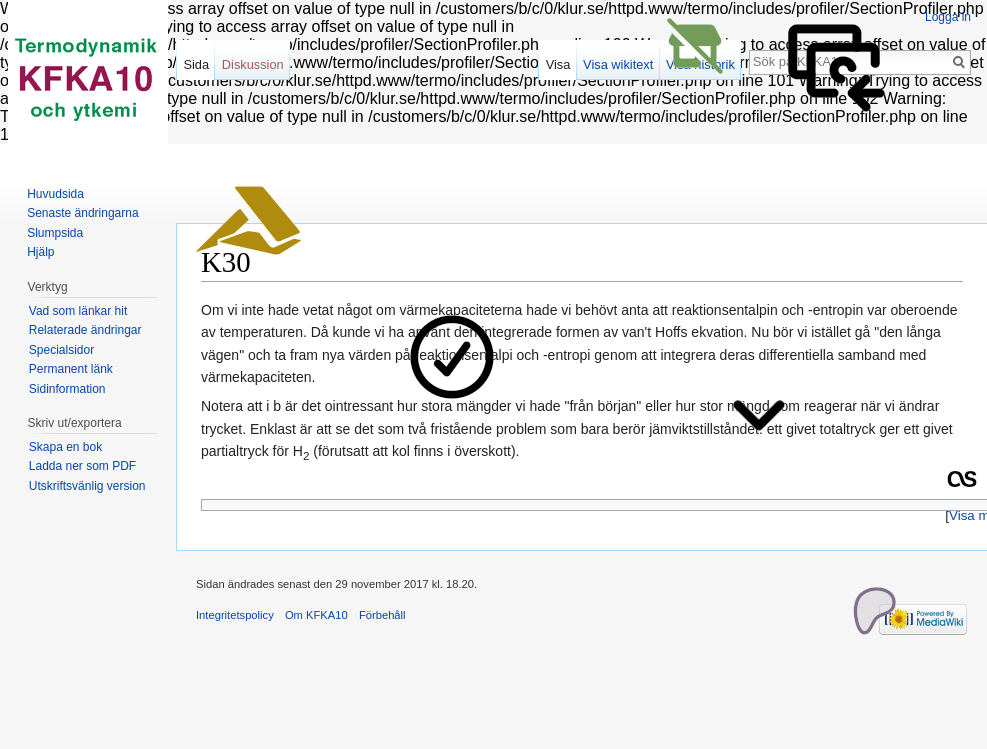  I want to click on accusoft company logo, so click(248, 220).